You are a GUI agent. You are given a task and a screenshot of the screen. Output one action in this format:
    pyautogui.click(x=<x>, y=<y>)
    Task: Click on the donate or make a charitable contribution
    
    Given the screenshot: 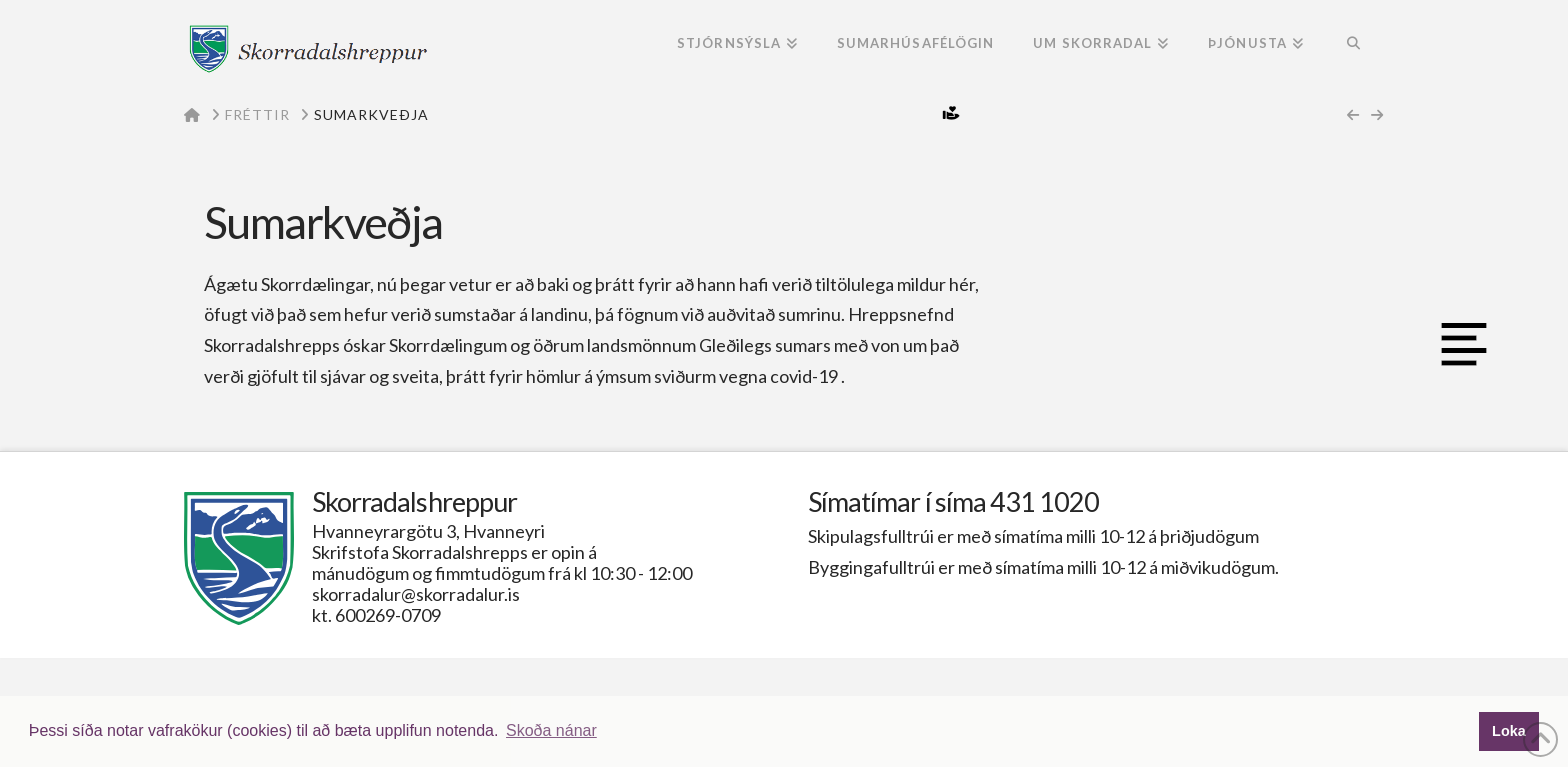 What is the action you would take?
    pyautogui.click(x=951, y=113)
    